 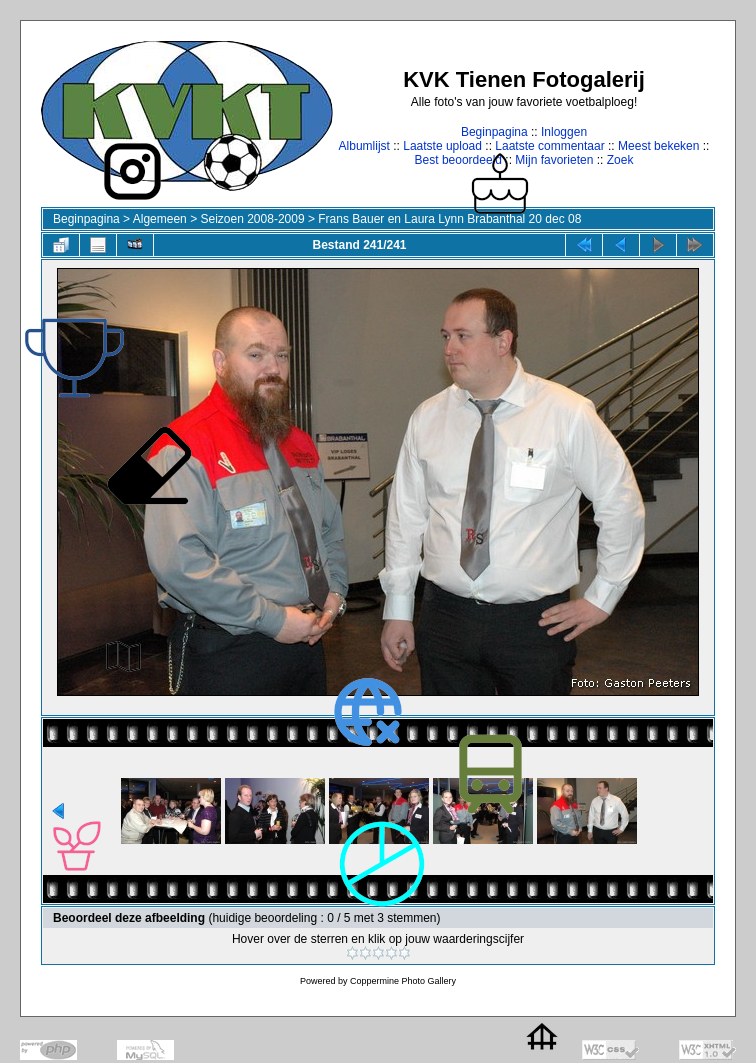 I want to click on erase or clear content, so click(x=149, y=465).